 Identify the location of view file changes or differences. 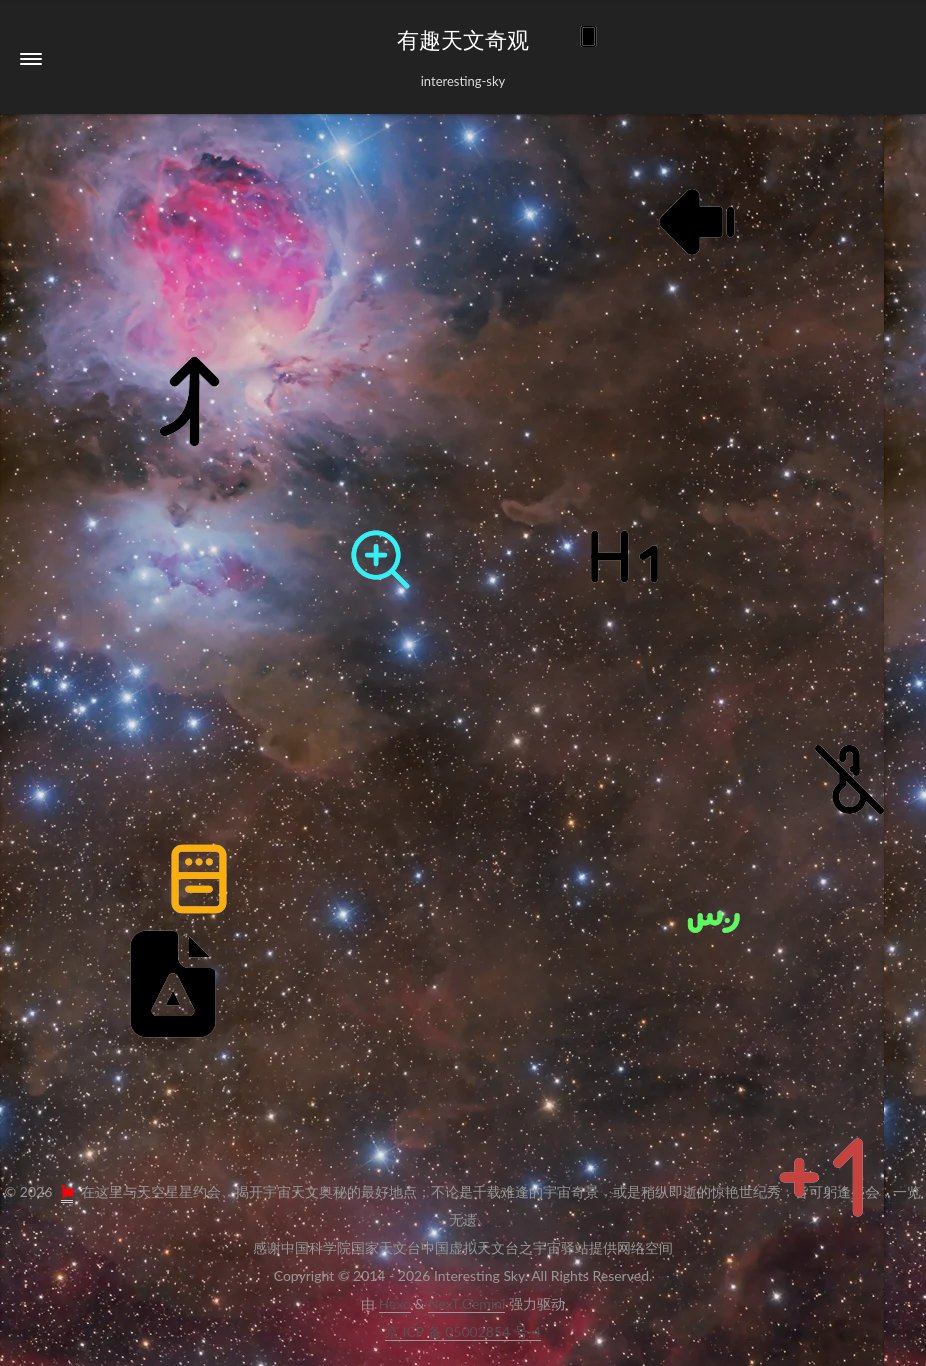
(173, 984).